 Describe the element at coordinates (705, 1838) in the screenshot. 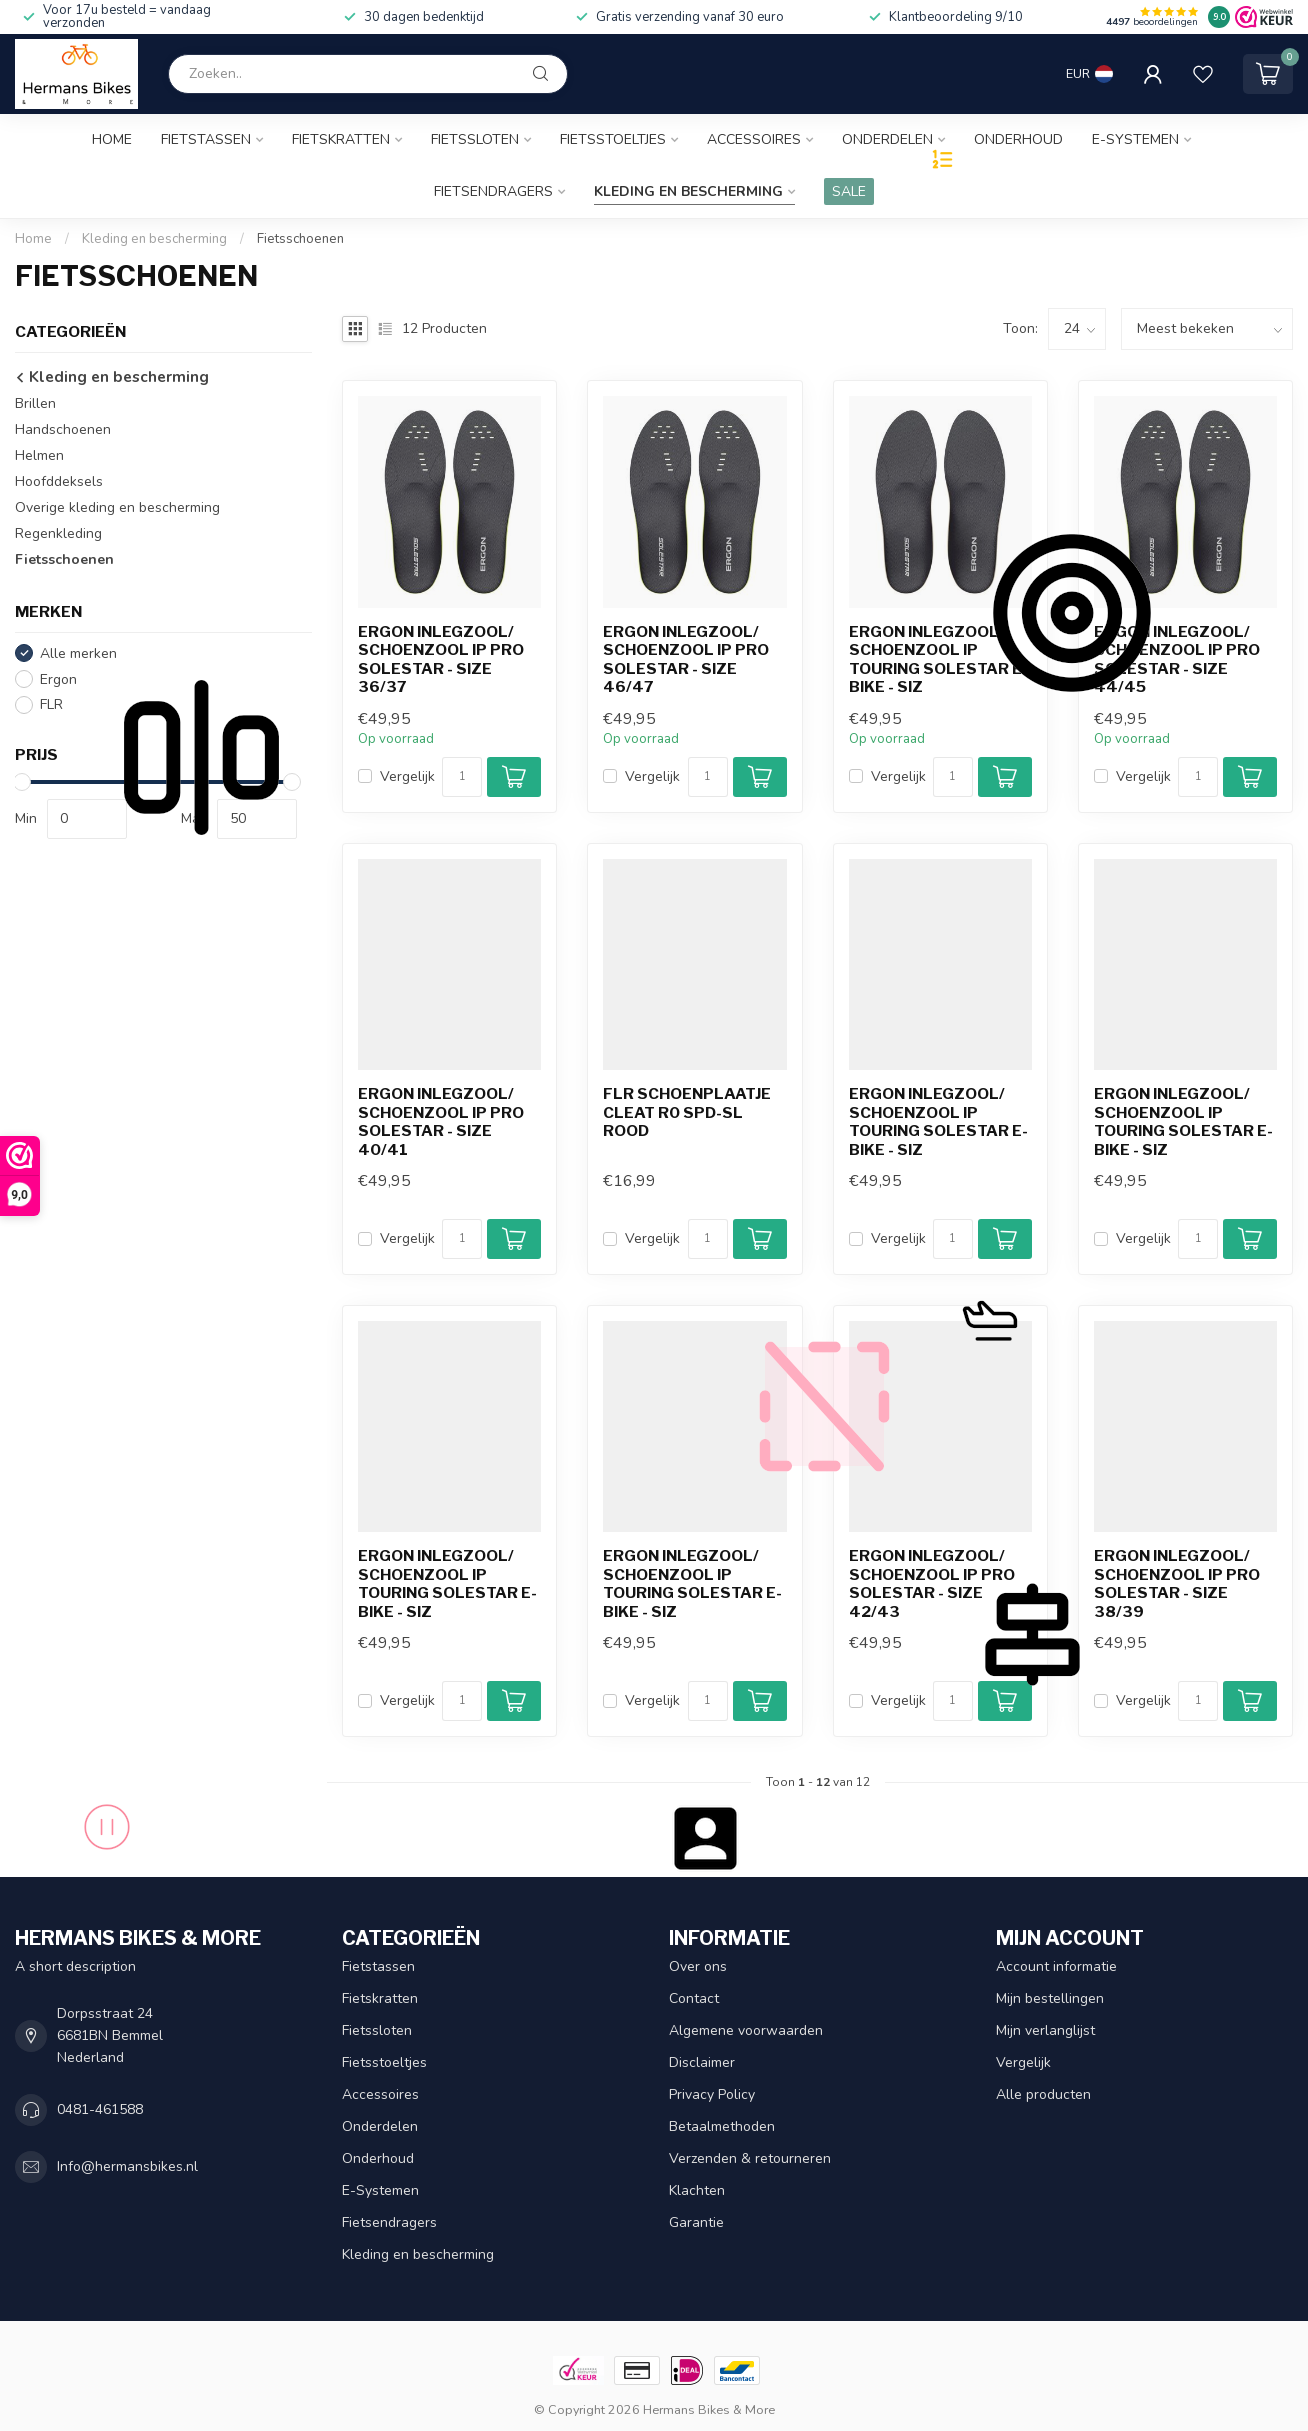

I see `access your account or profile` at that location.